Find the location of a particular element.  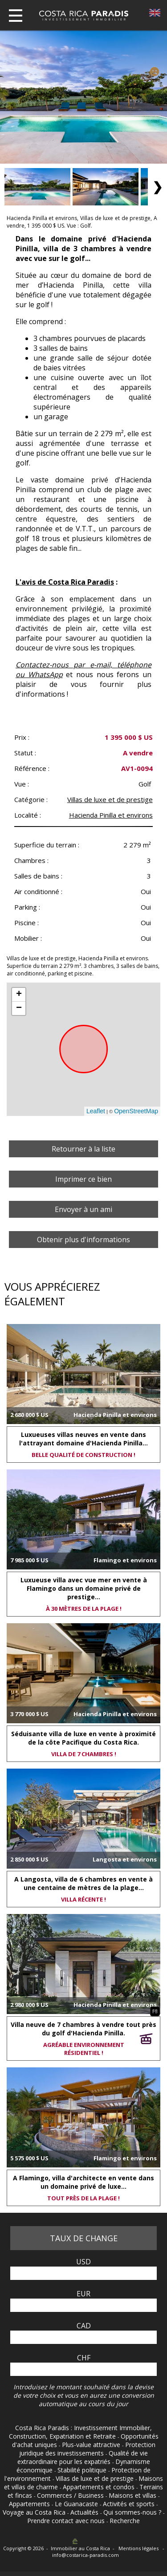

press F6 function key is located at coordinates (155, 2011).